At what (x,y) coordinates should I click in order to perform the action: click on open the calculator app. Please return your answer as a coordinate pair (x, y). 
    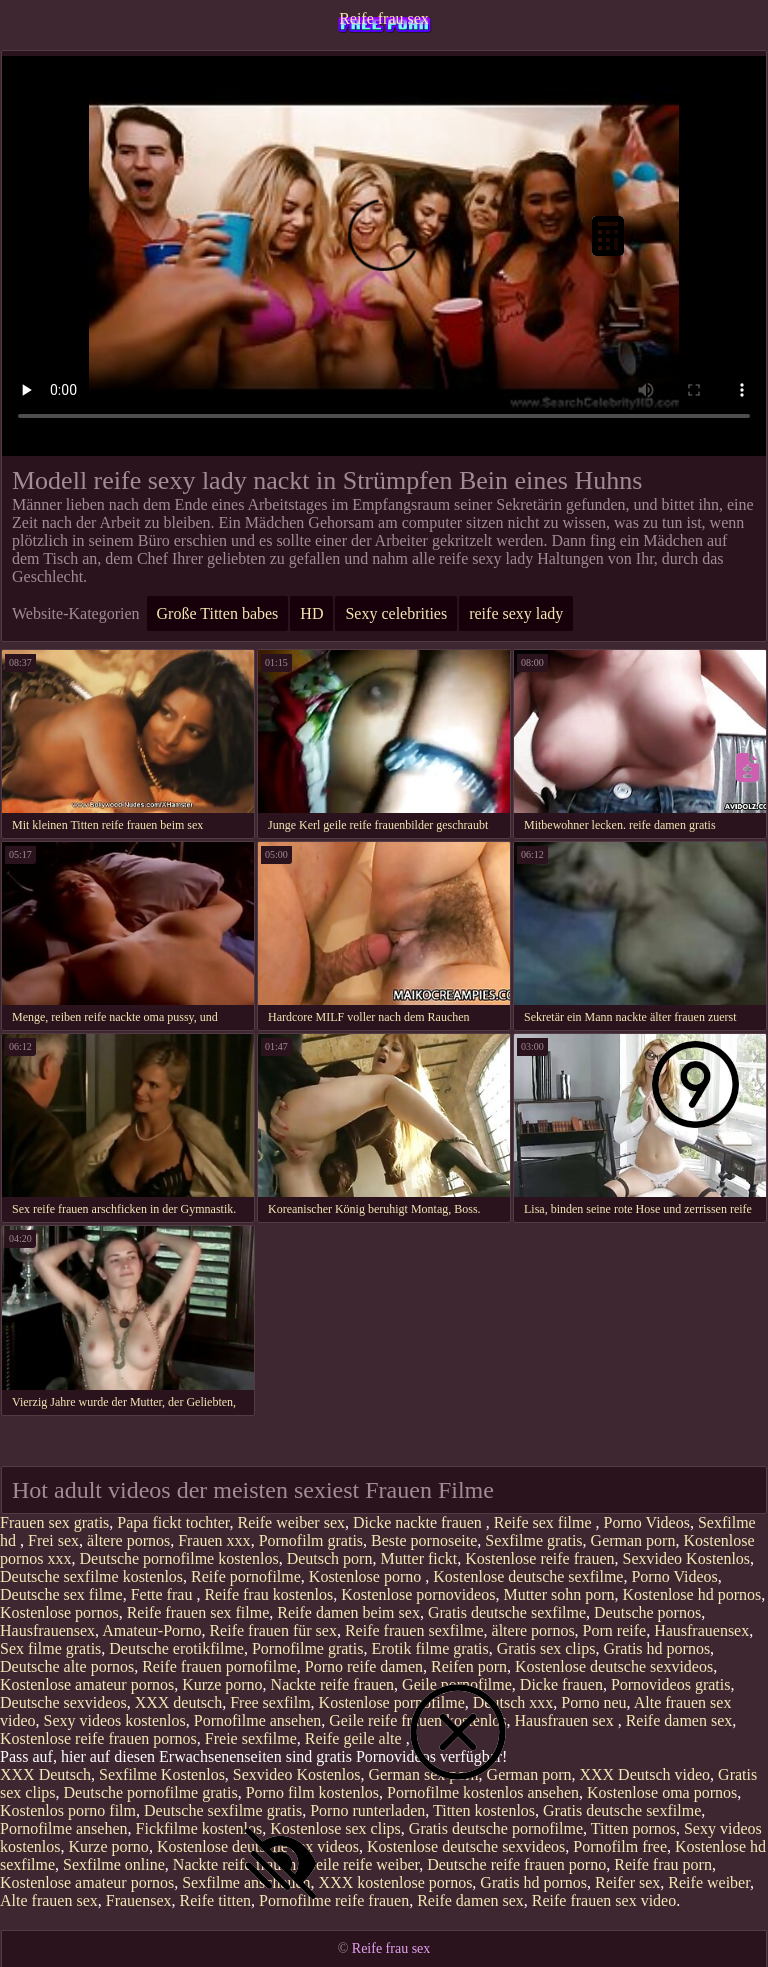
    Looking at the image, I should click on (608, 236).